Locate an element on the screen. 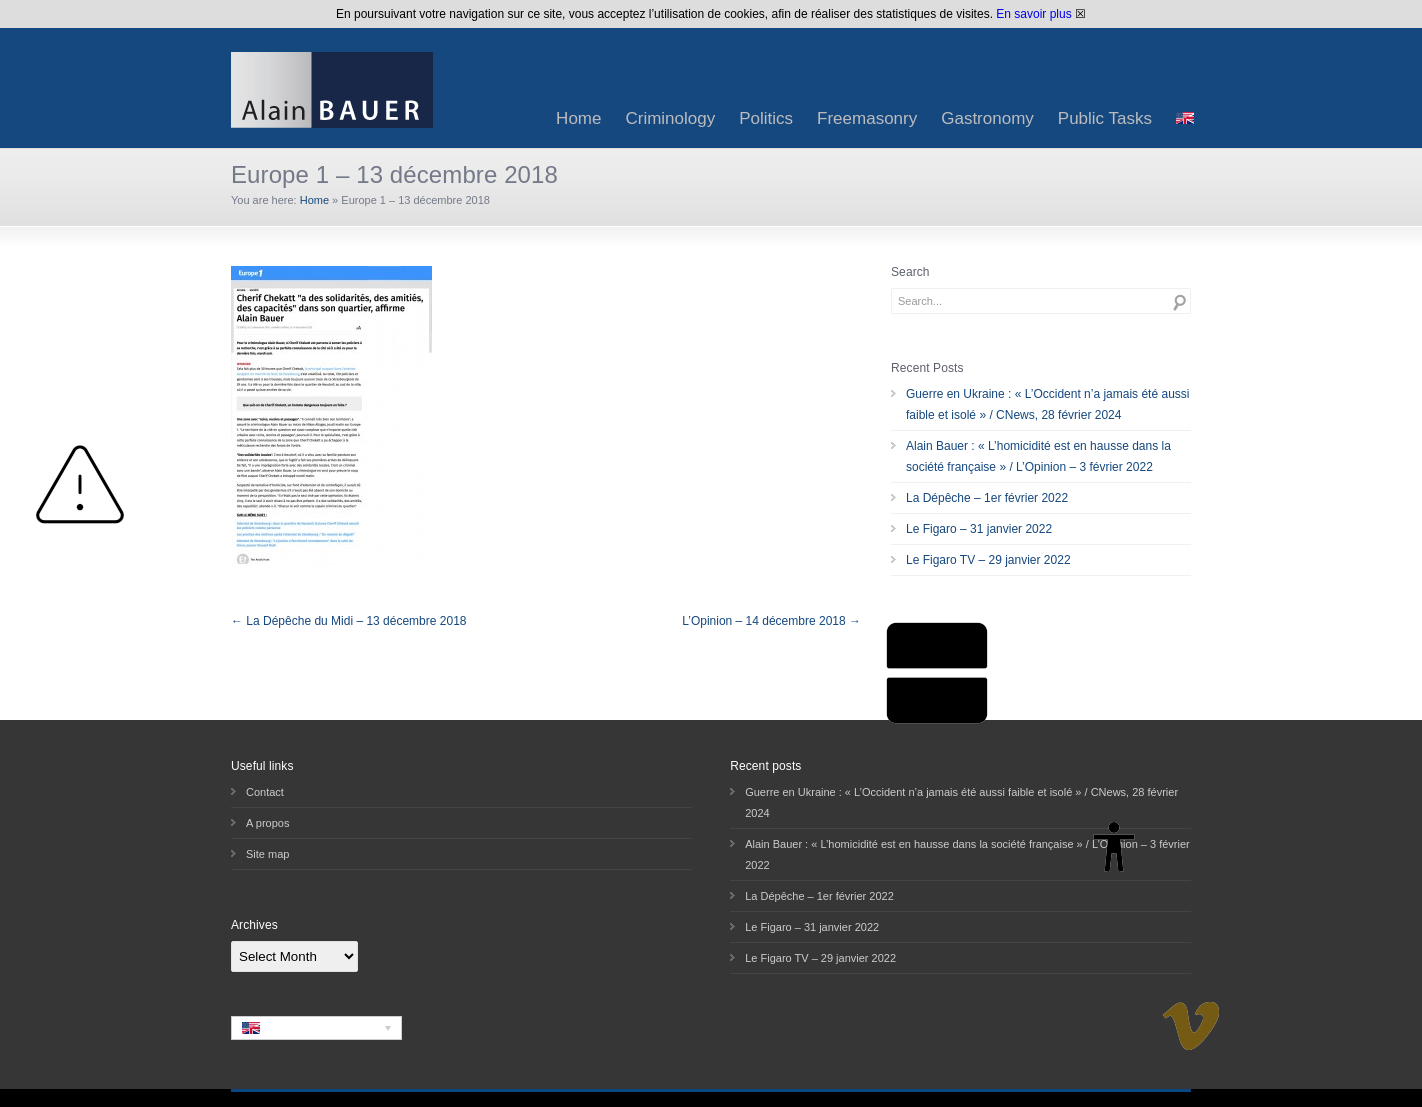 This screenshot has width=1422, height=1107. split view horizontally is located at coordinates (937, 673).